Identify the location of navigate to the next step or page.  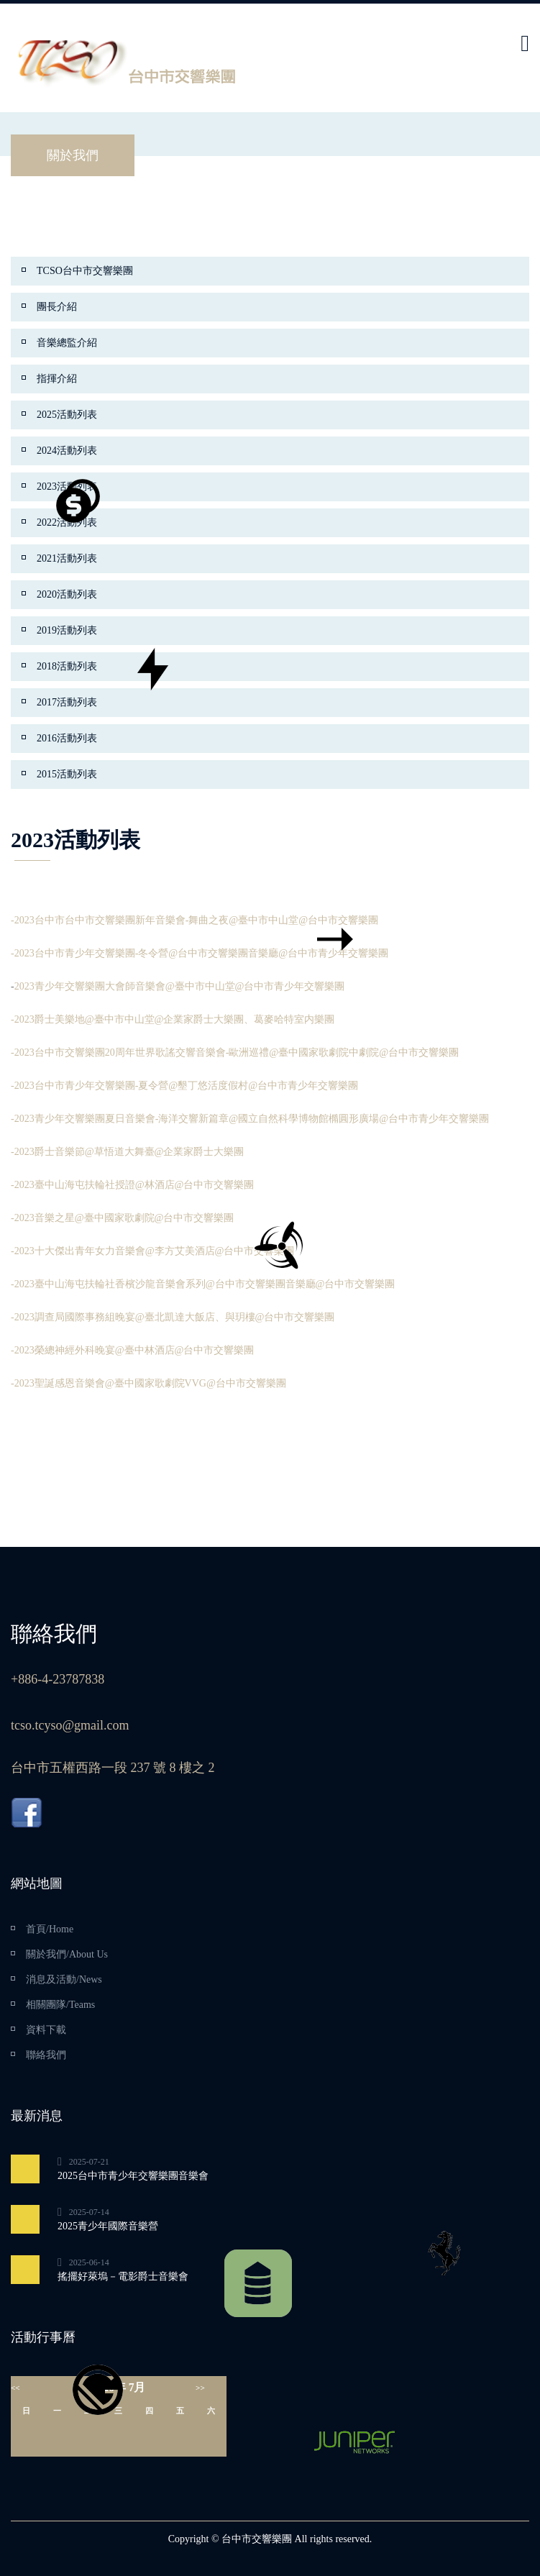
(335, 939).